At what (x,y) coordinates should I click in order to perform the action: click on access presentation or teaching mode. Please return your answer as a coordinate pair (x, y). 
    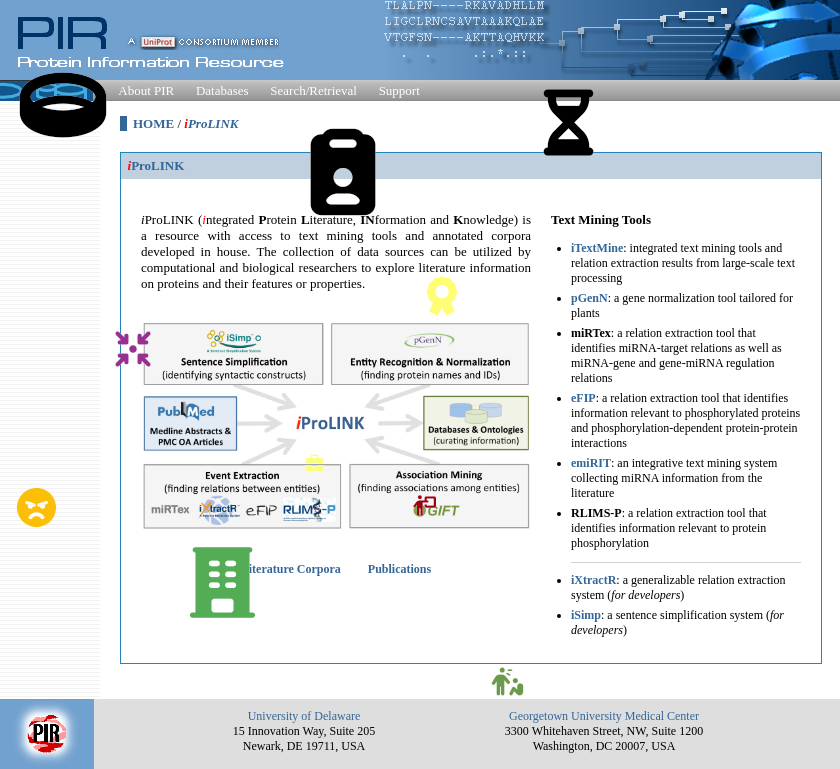
    Looking at the image, I should click on (424, 505).